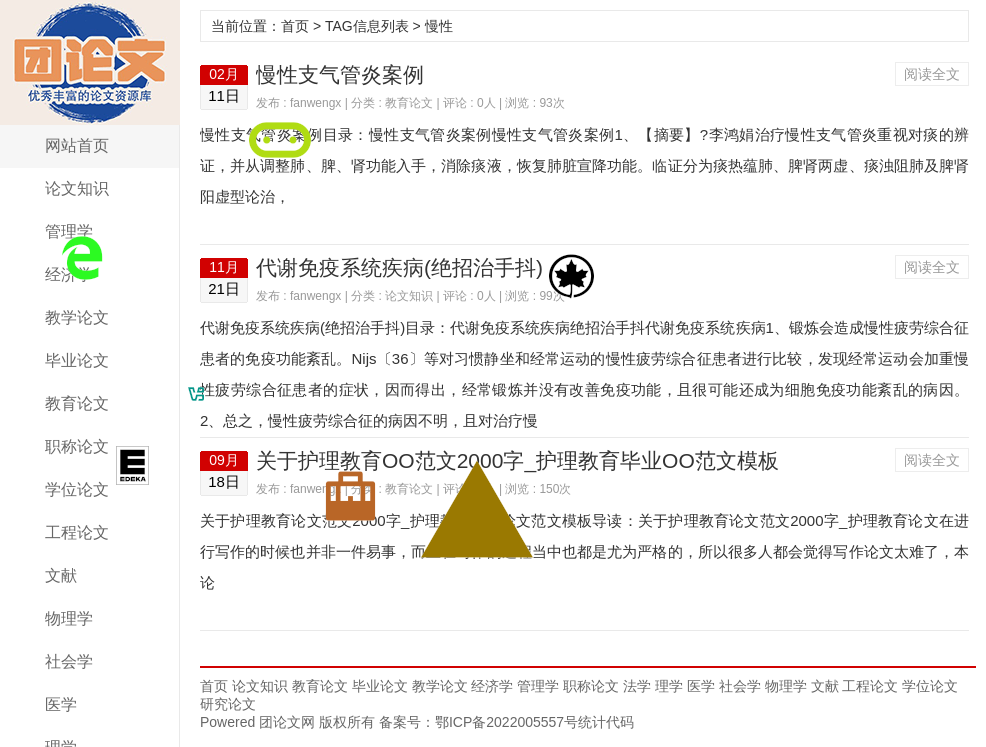  I want to click on open microsoft edge legacy browser, so click(82, 258).